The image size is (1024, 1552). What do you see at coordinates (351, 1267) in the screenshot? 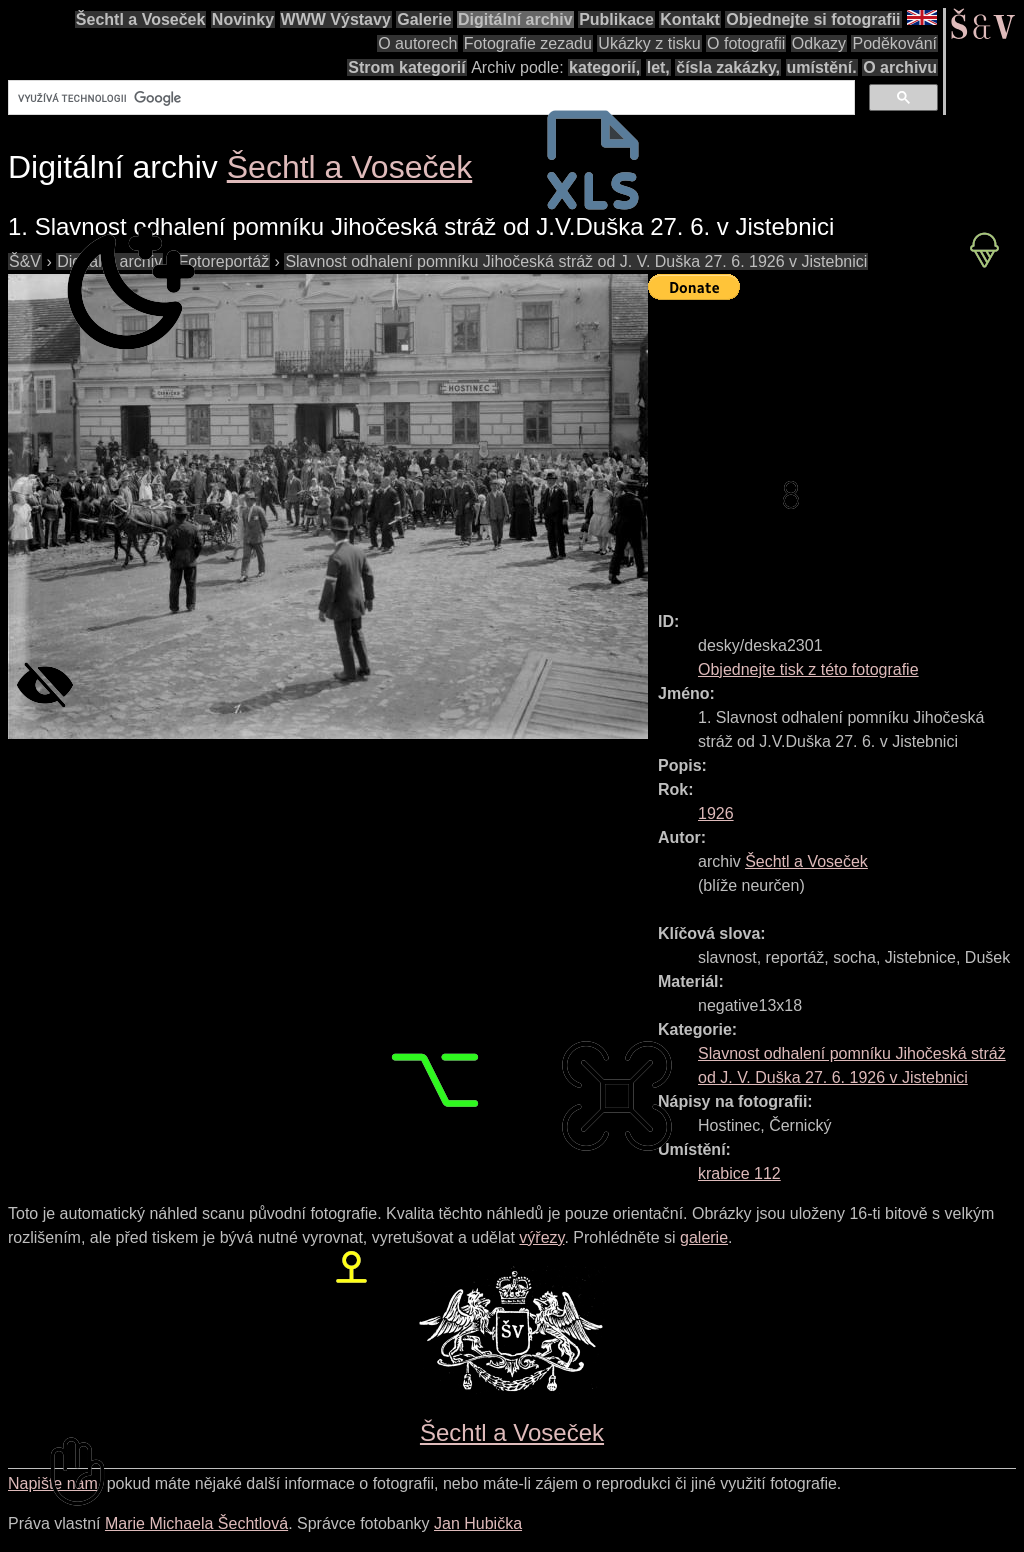
I see `mark a location on the map` at bounding box center [351, 1267].